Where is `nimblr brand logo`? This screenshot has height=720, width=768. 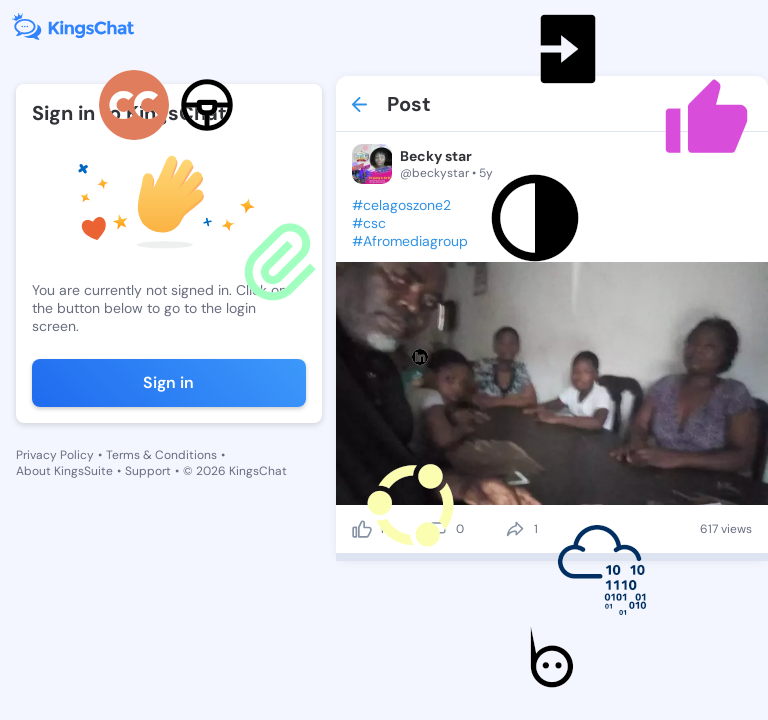
nimblr brand logo is located at coordinates (552, 657).